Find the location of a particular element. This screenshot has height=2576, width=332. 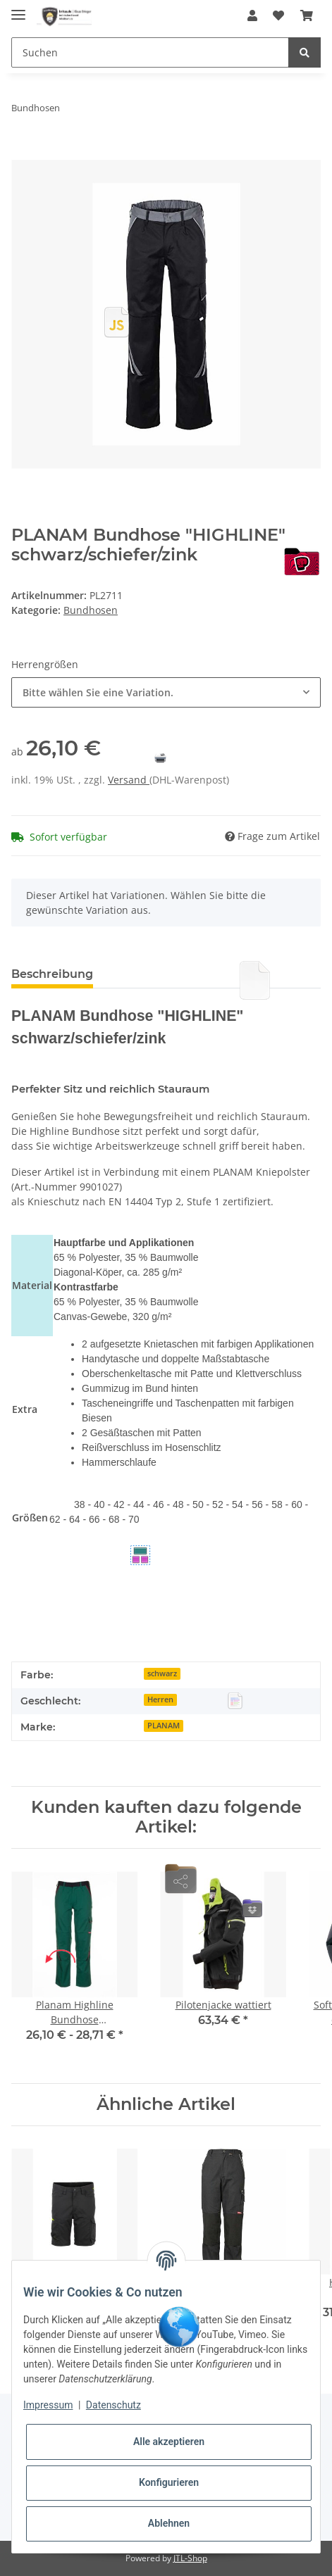

undo the last action is located at coordinates (60, 1956).